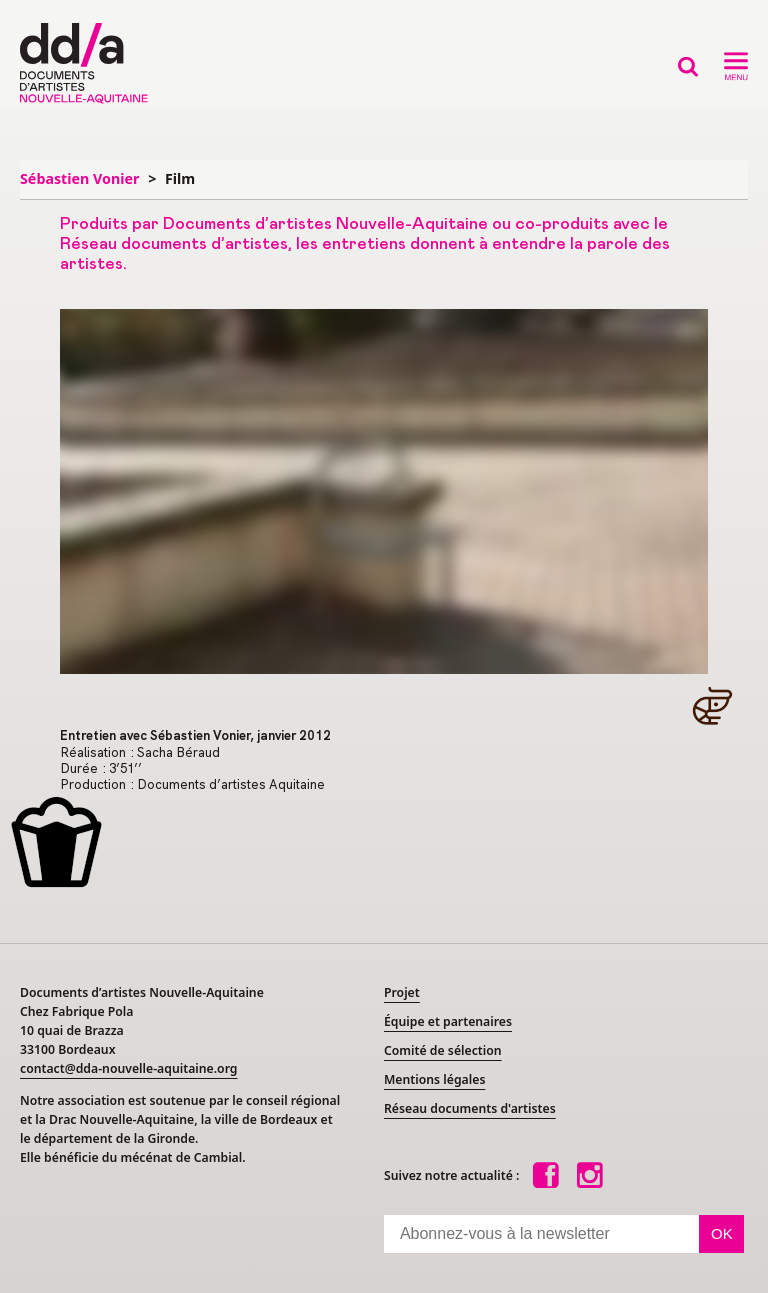 This screenshot has width=768, height=1293. I want to click on indicates seafood or shellfish menu category, so click(712, 706).